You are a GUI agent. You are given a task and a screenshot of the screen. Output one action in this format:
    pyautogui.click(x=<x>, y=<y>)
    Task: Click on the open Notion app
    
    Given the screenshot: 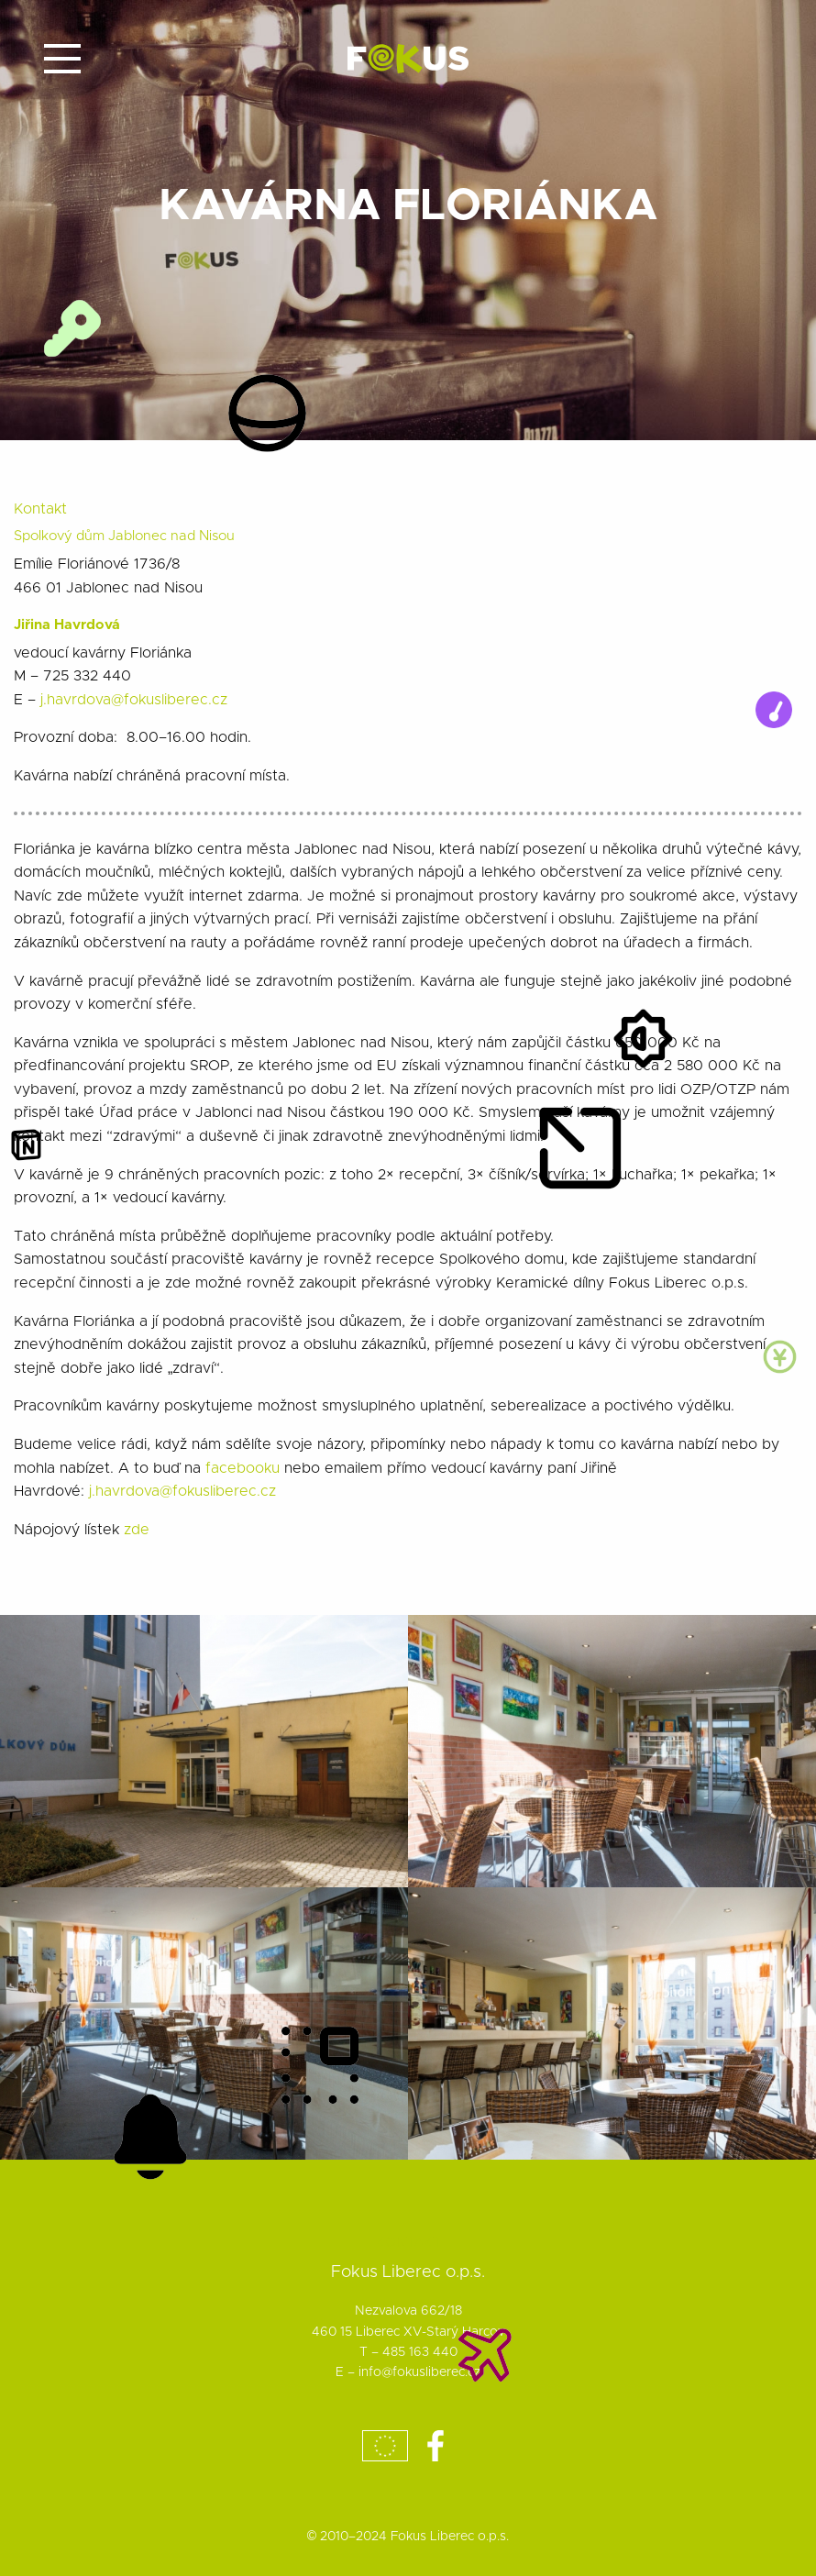 What is the action you would take?
    pyautogui.click(x=26, y=1144)
    